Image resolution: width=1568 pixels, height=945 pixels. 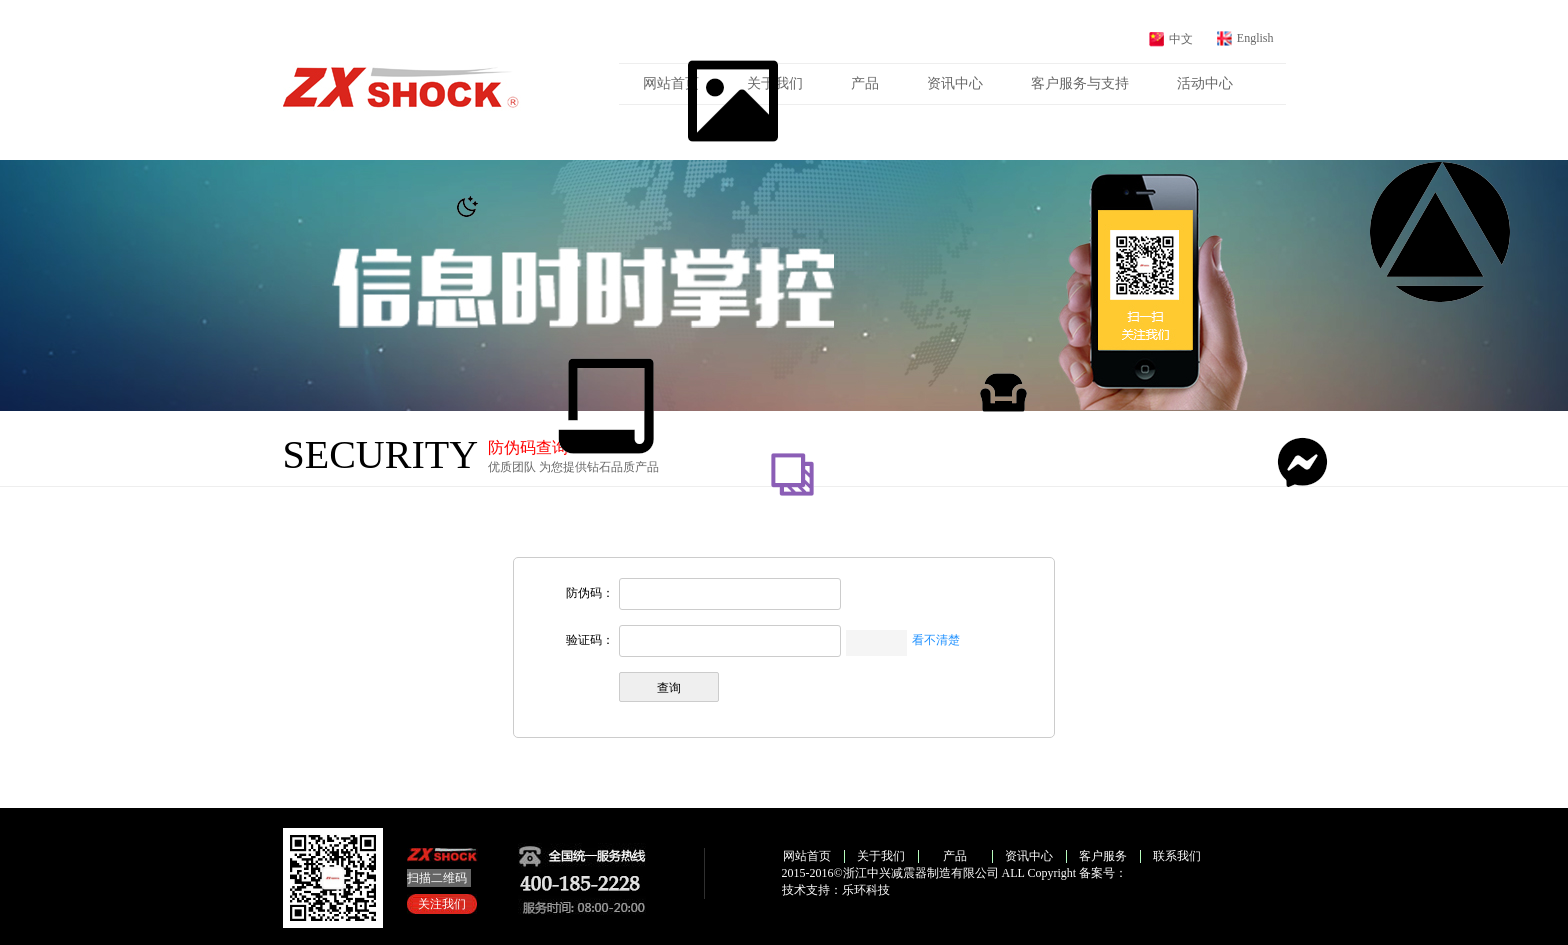 I want to click on toggle dark mode or night theme, so click(x=466, y=207).